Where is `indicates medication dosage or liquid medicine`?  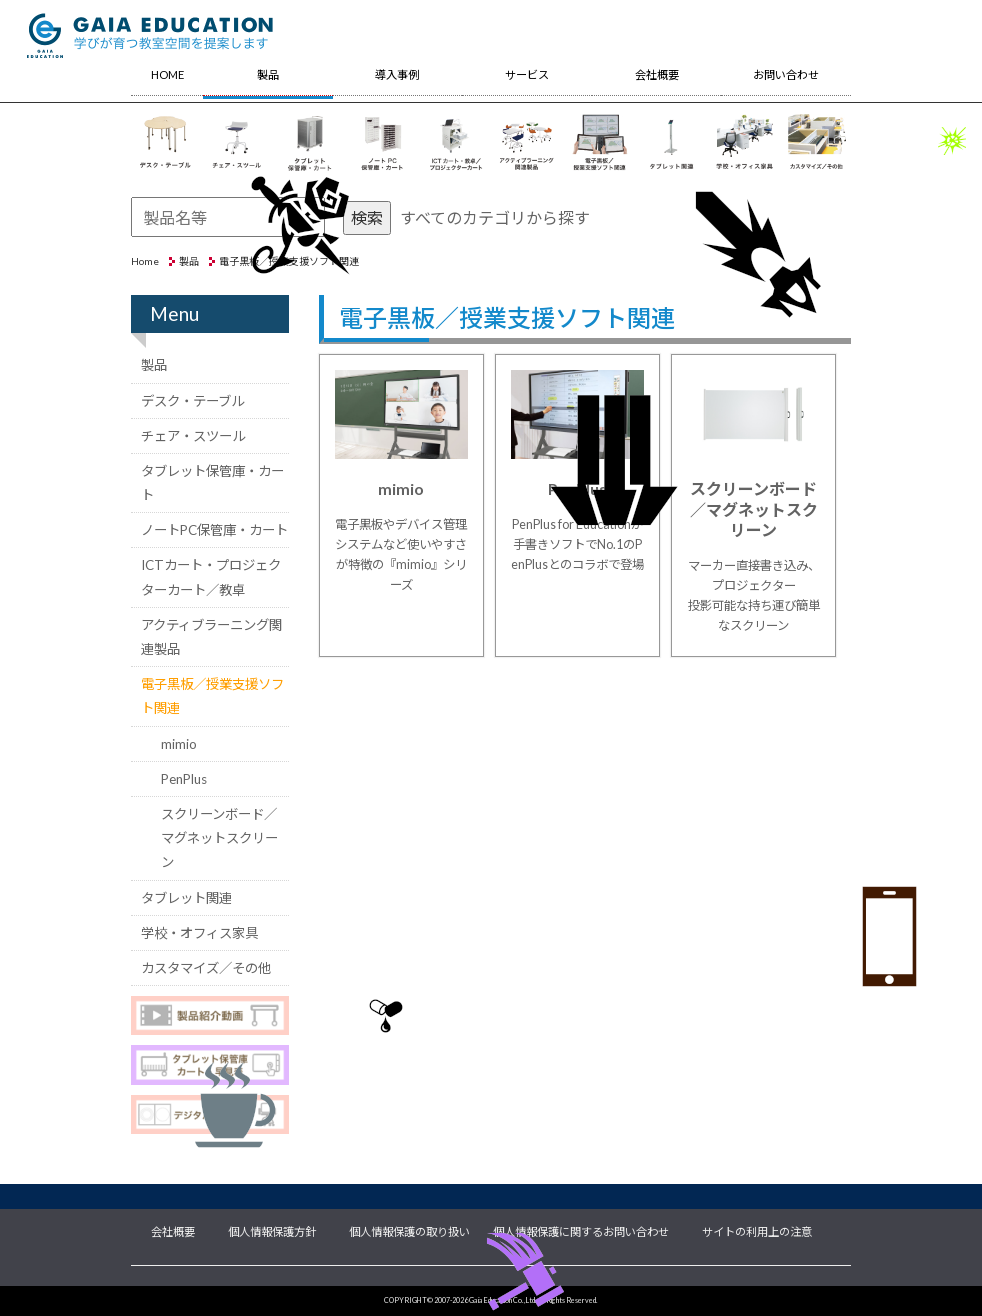
indicates medication dosage or liquid medicine is located at coordinates (386, 1016).